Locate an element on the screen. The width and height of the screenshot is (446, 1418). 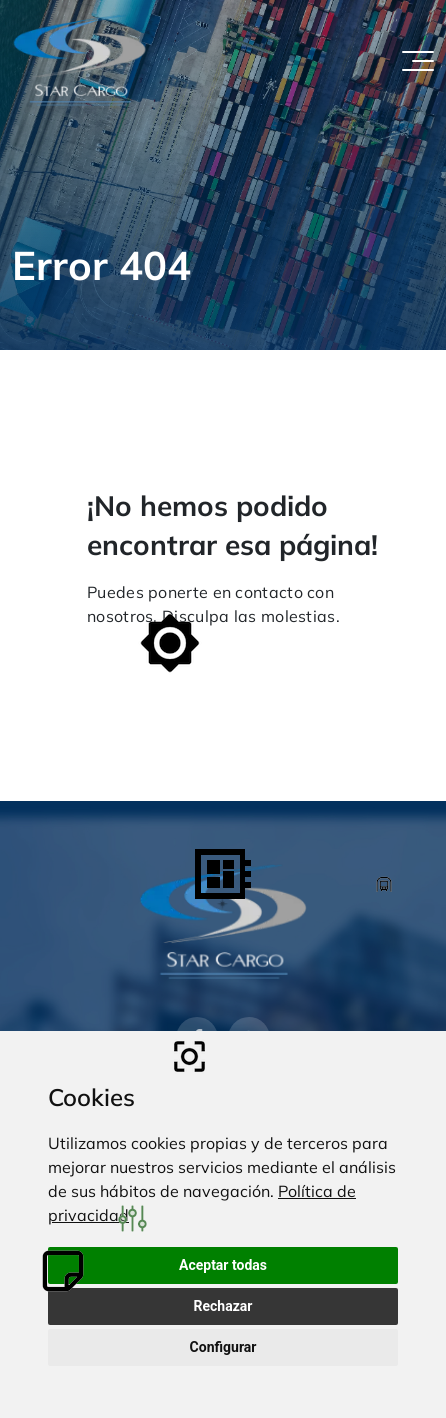
access subway or metro transit information is located at coordinates (384, 885).